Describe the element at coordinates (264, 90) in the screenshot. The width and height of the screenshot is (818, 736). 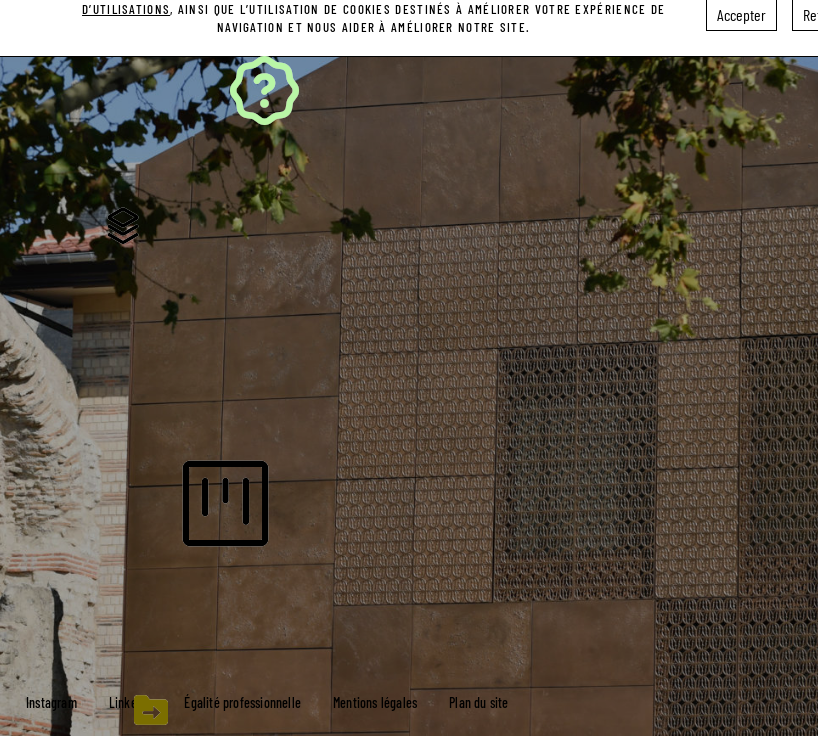
I see `indicates unverified status or identity` at that location.